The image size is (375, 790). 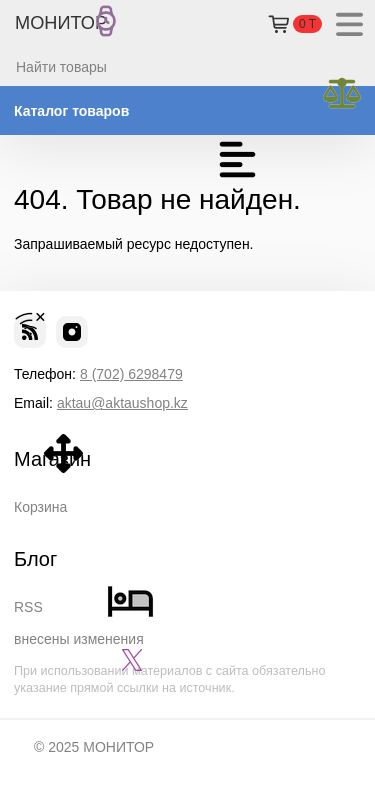 What do you see at coordinates (130, 600) in the screenshot?
I see `find nearby hotels or accommodations` at bounding box center [130, 600].